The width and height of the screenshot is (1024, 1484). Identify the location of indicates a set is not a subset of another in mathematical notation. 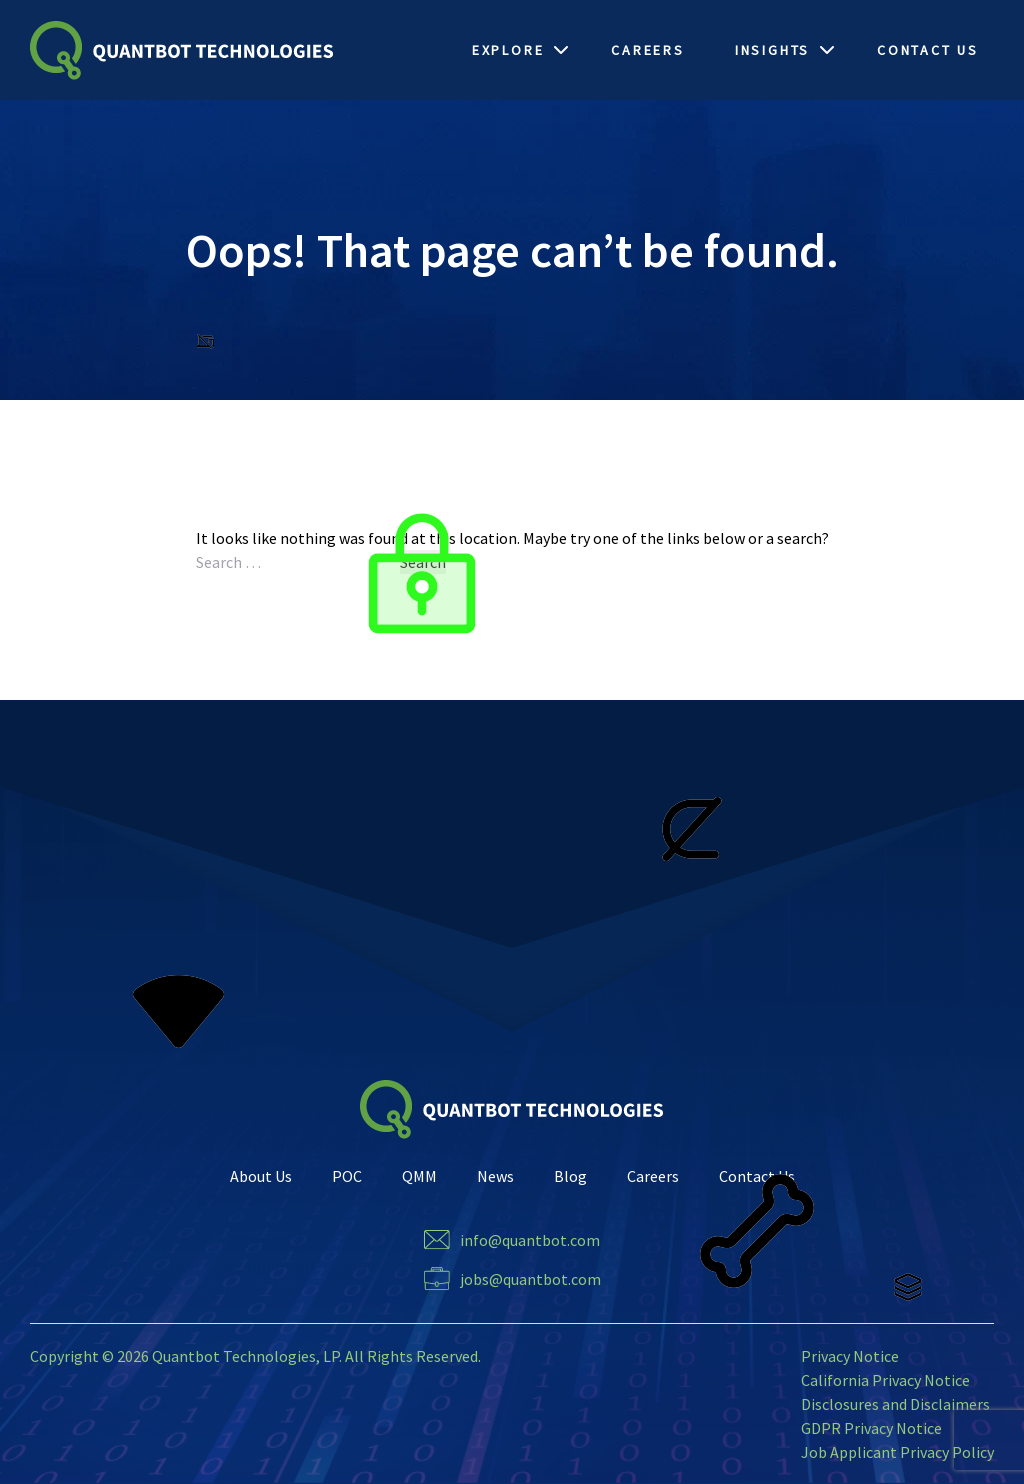
(692, 829).